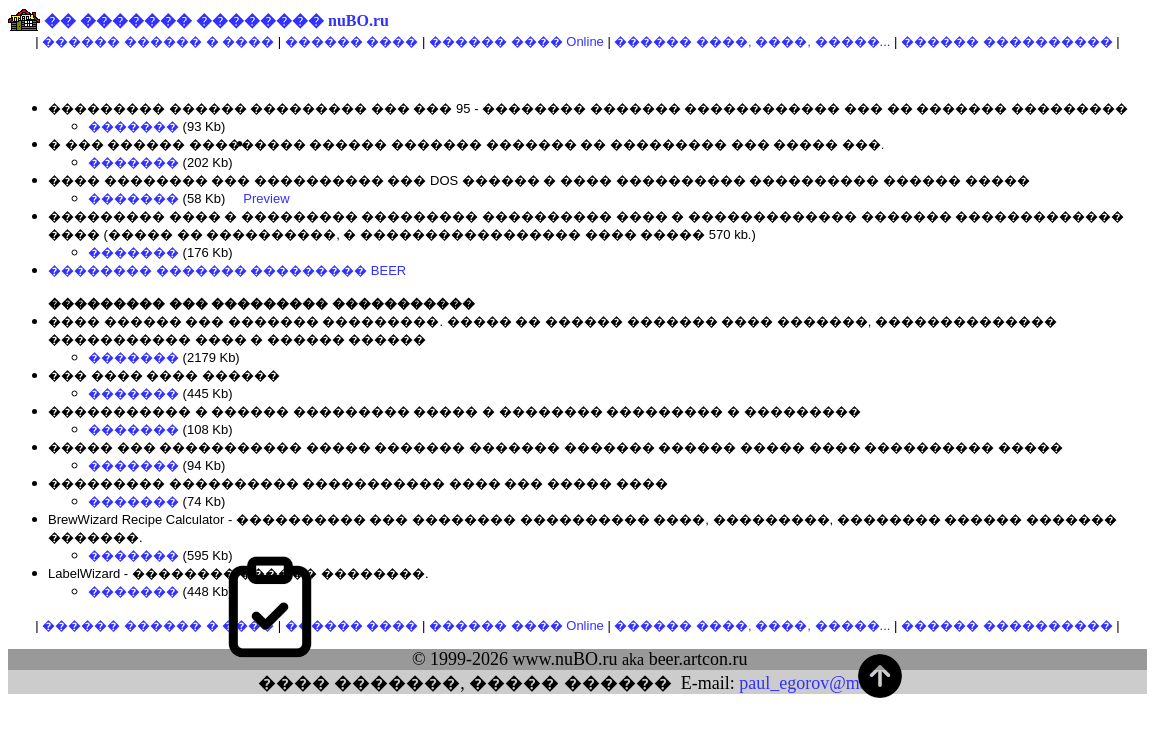 The image size is (1155, 736). Describe the element at coordinates (270, 607) in the screenshot. I see `mark task as complete` at that location.